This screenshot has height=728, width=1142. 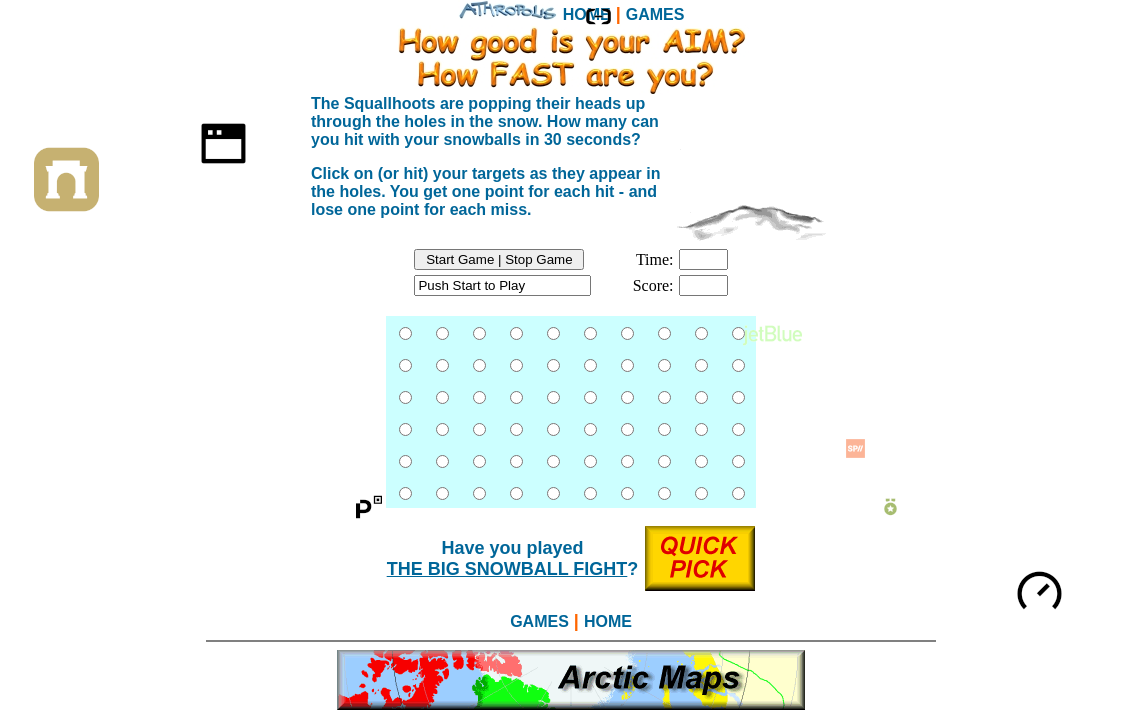 What do you see at coordinates (855, 448) in the screenshot?
I see `stackpath company logo` at bounding box center [855, 448].